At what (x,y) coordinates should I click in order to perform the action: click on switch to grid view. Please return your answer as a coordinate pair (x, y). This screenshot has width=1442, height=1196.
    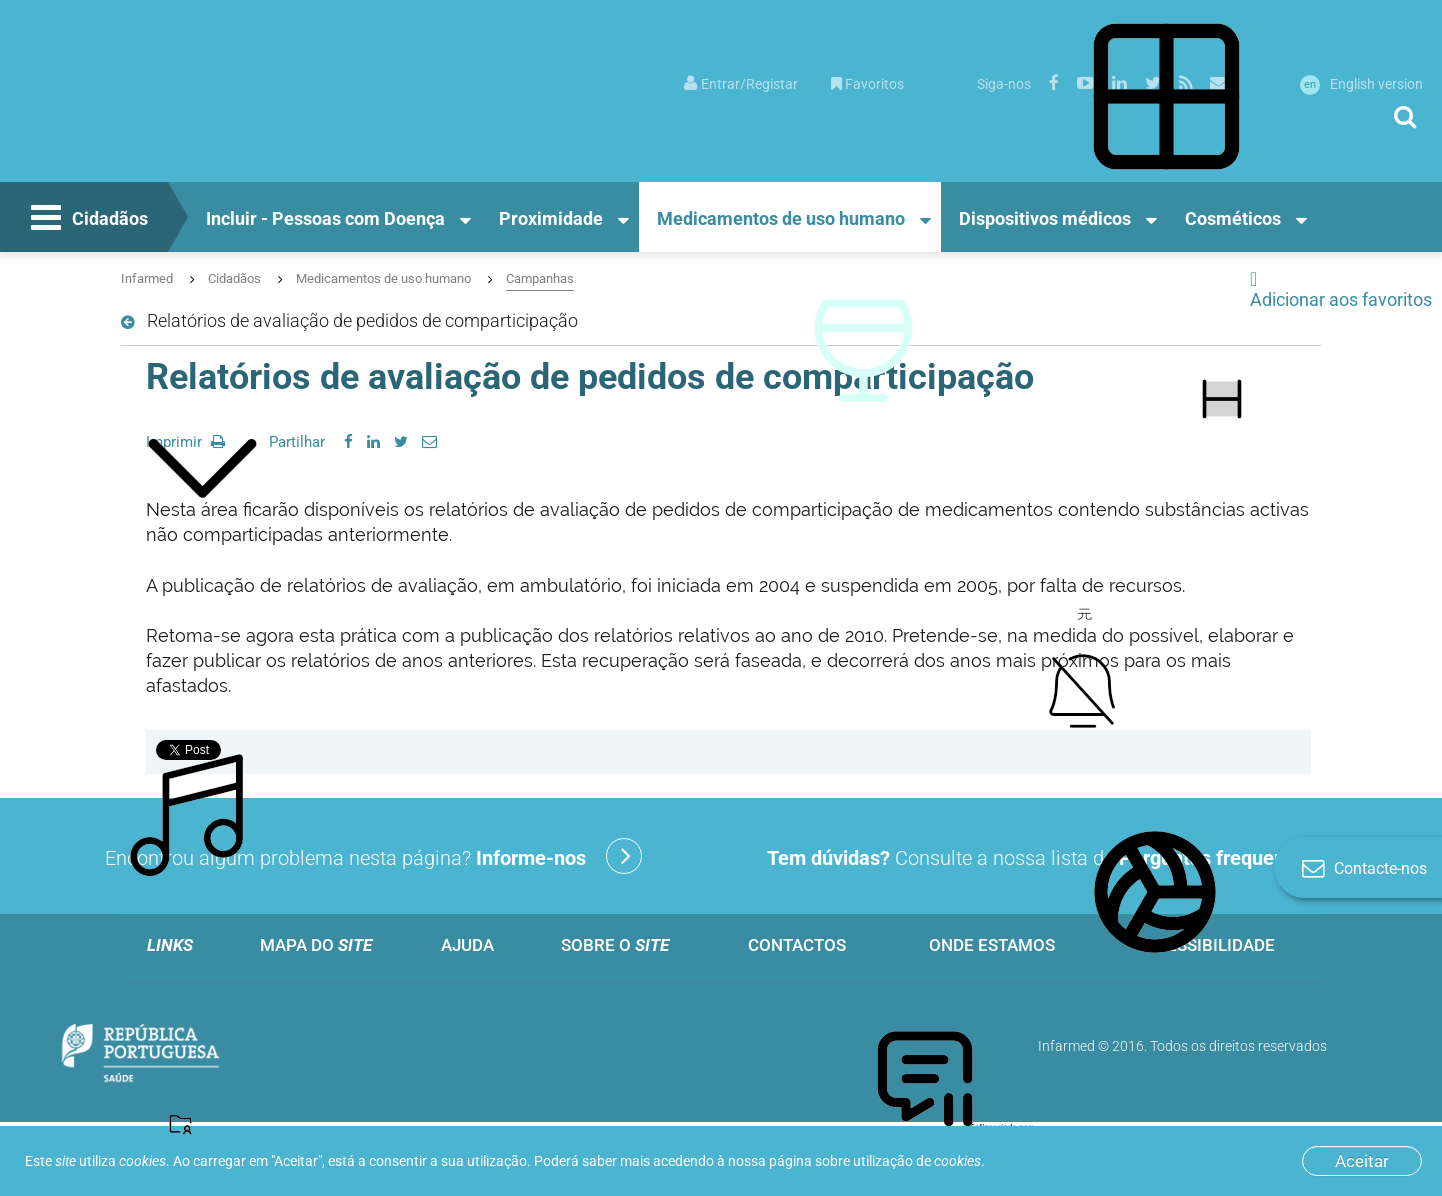
    Looking at the image, I should click on (1166, 96).